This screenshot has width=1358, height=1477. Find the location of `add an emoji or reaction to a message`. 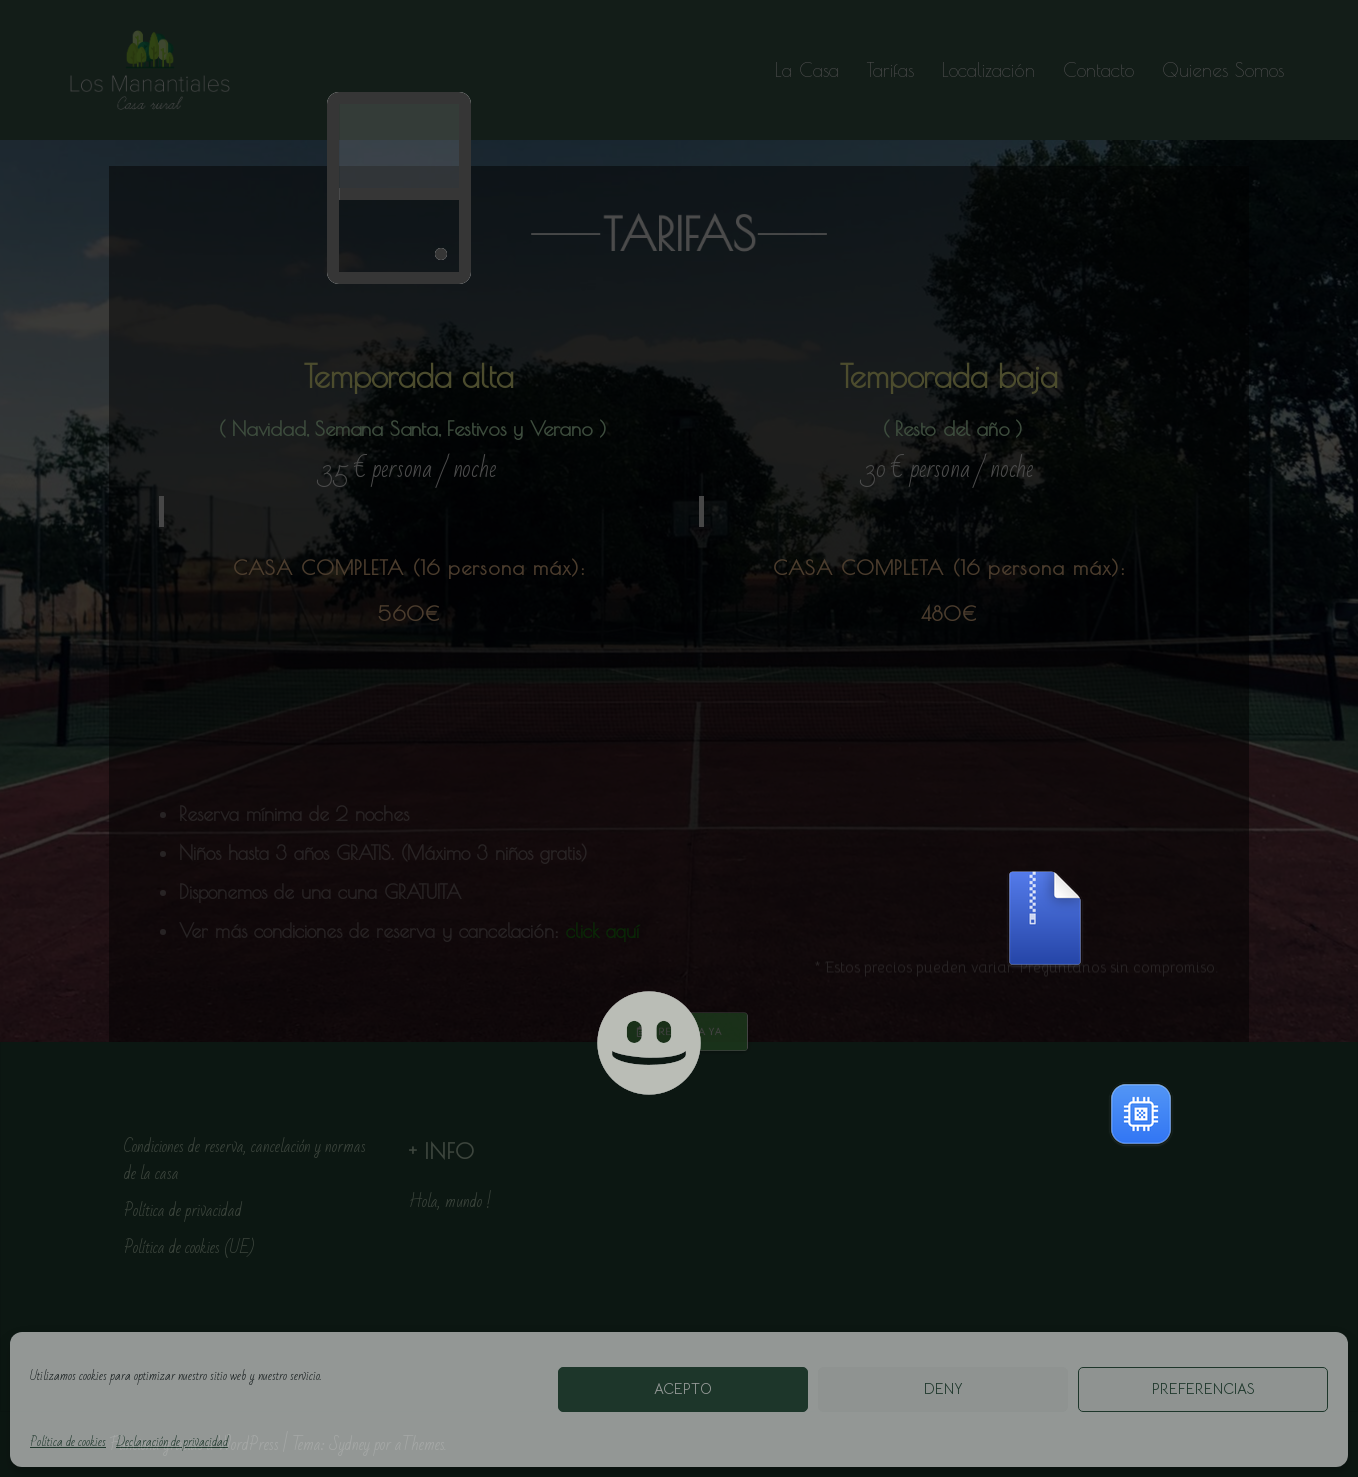

add an emoji or reaction to a message is located at coordinates (649, 1043).